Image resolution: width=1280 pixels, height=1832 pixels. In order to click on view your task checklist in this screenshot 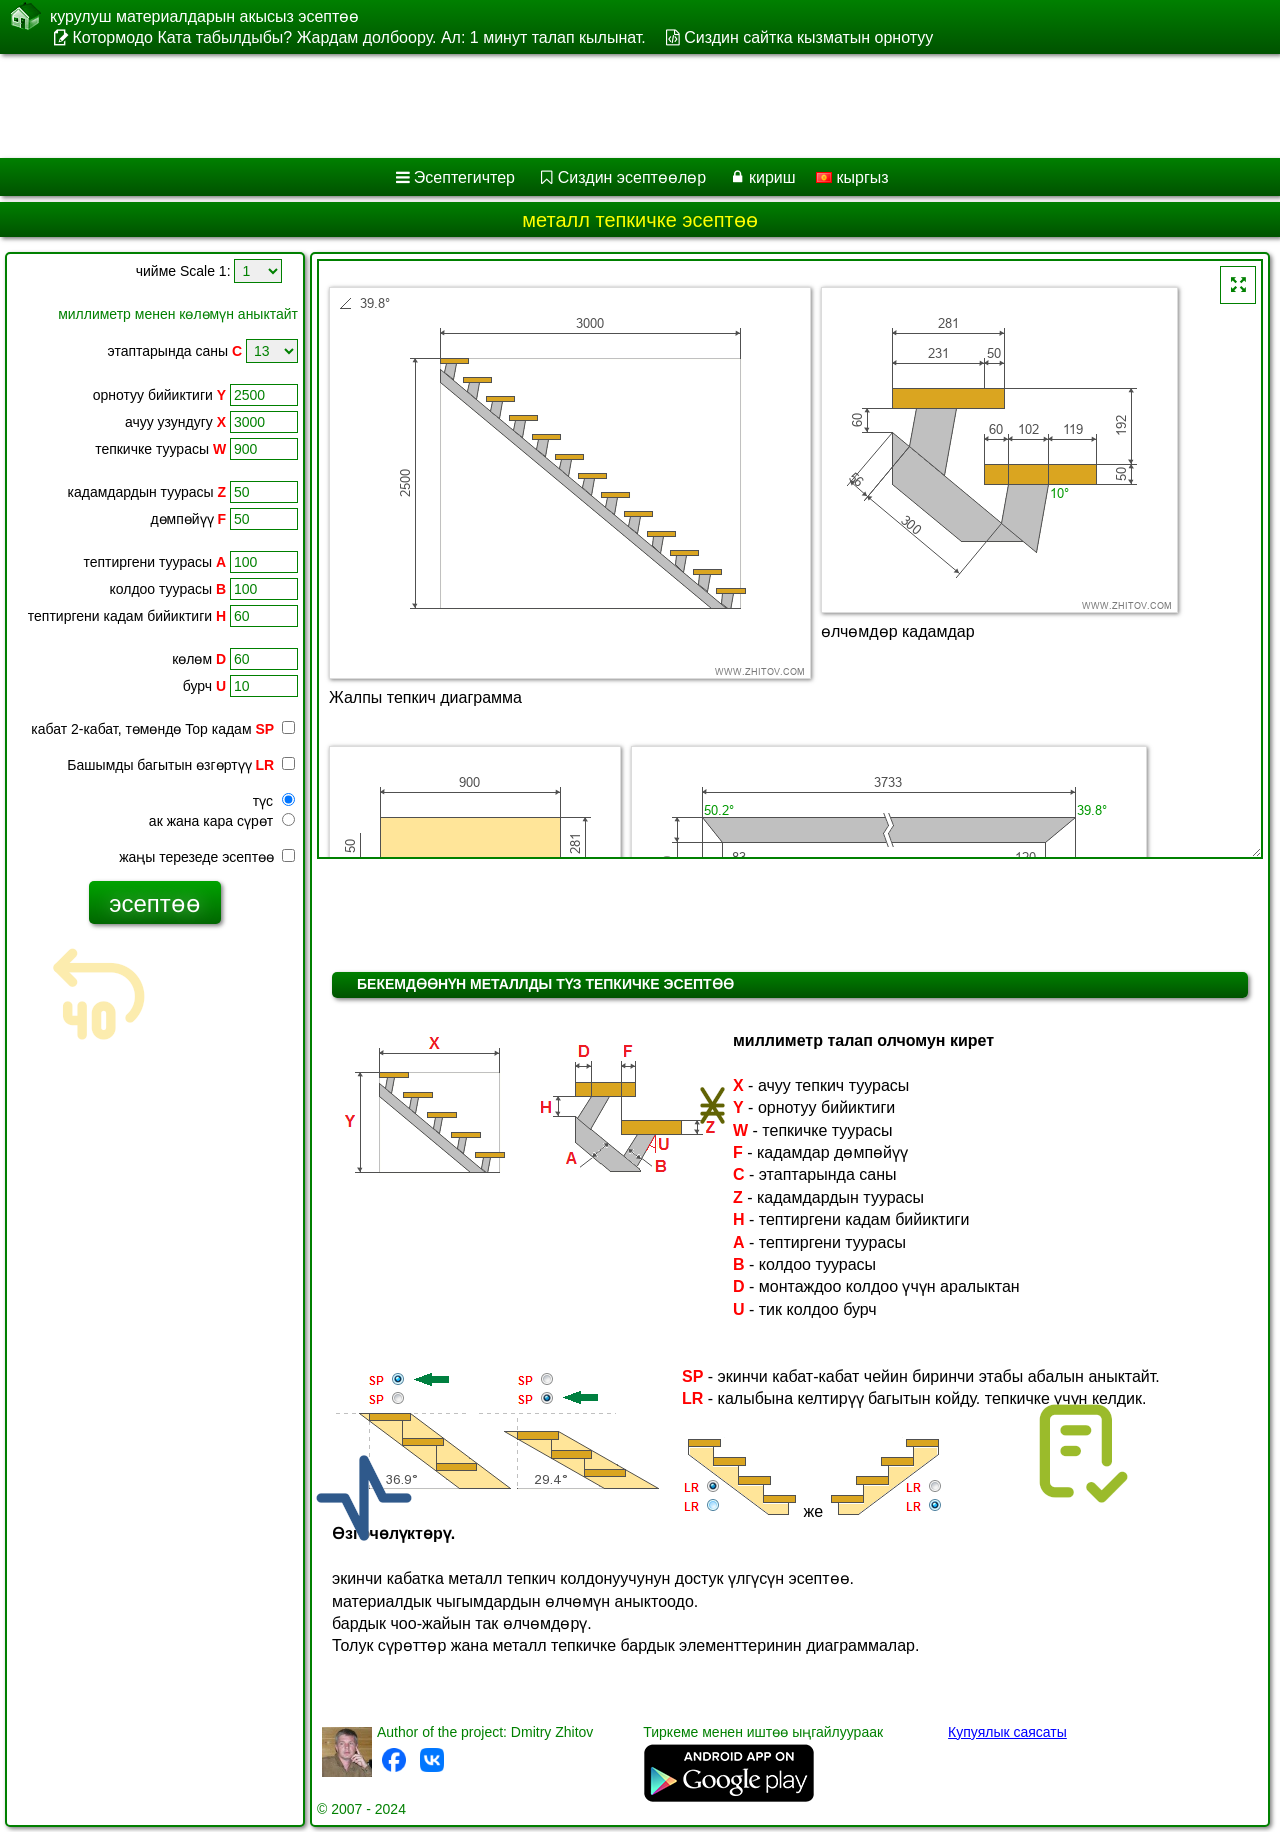, I will do `click(1081, 1451)`.